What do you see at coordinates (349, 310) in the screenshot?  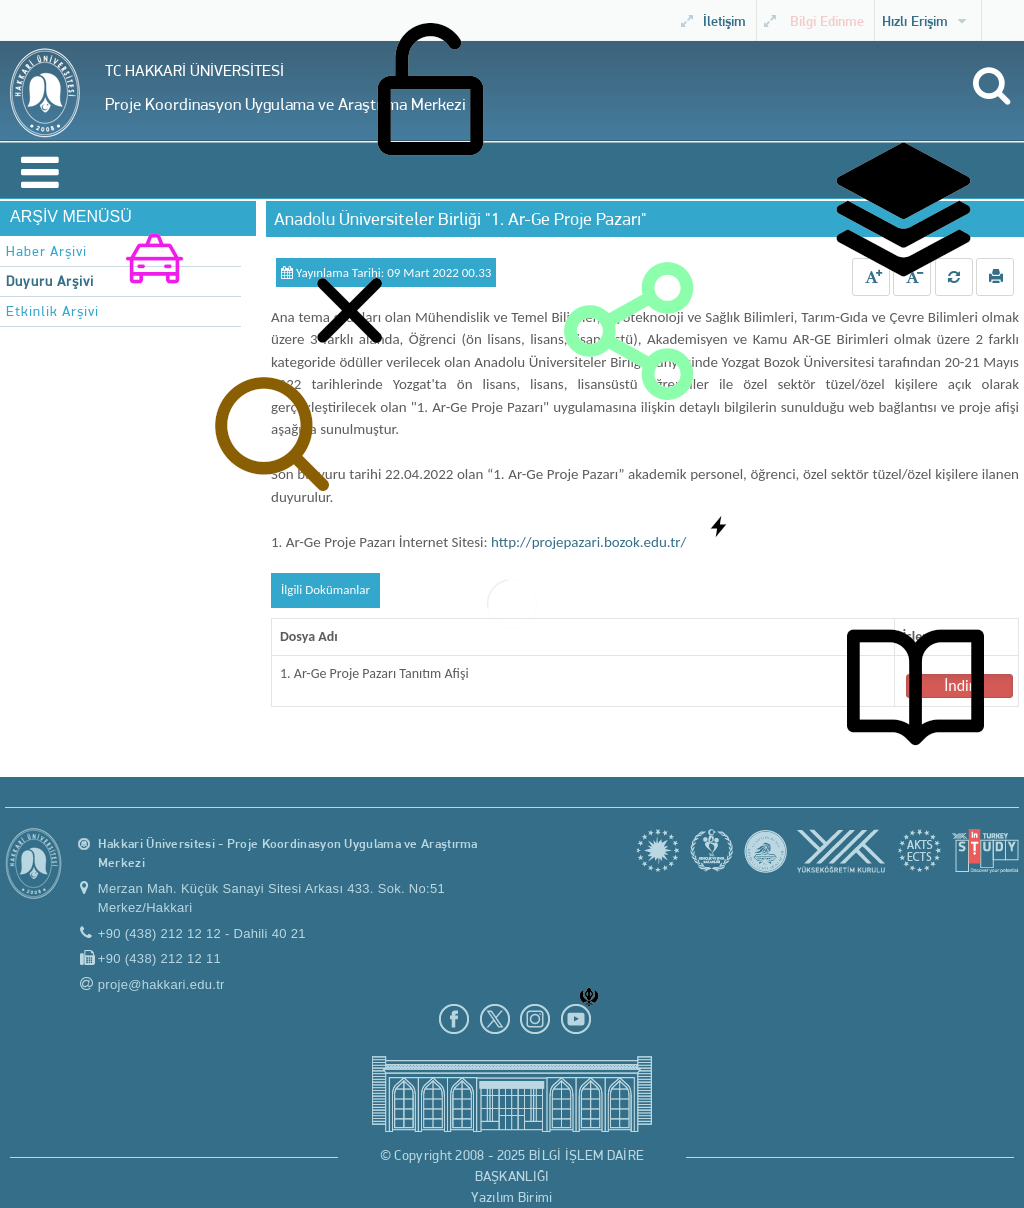 I see `close or dismiss a dialog` at bounding box center [349, 310].